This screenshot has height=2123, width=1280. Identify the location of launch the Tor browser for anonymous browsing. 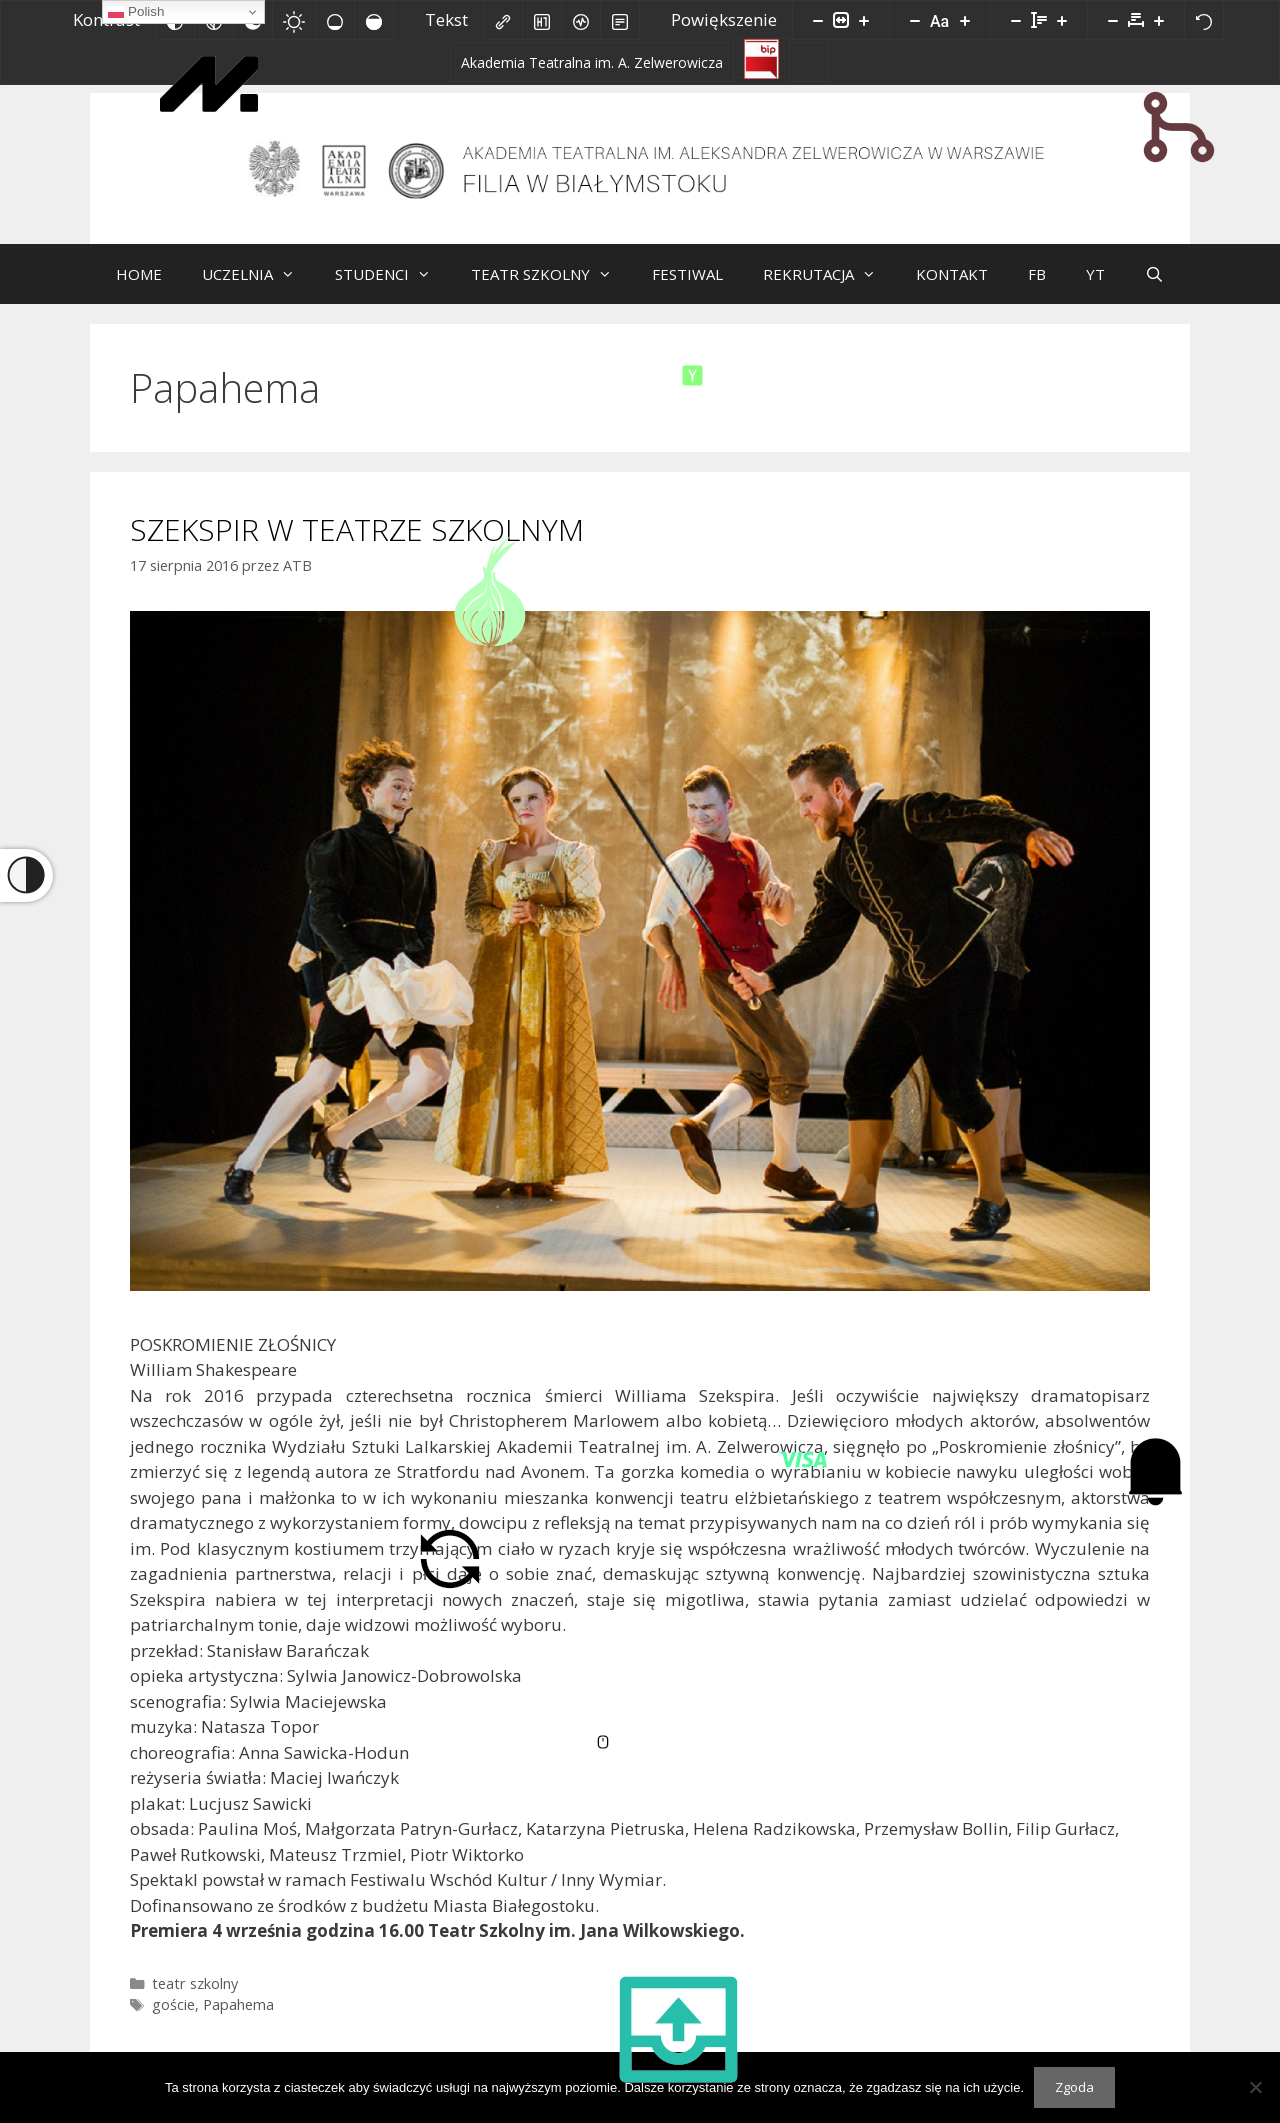
(490, 591).